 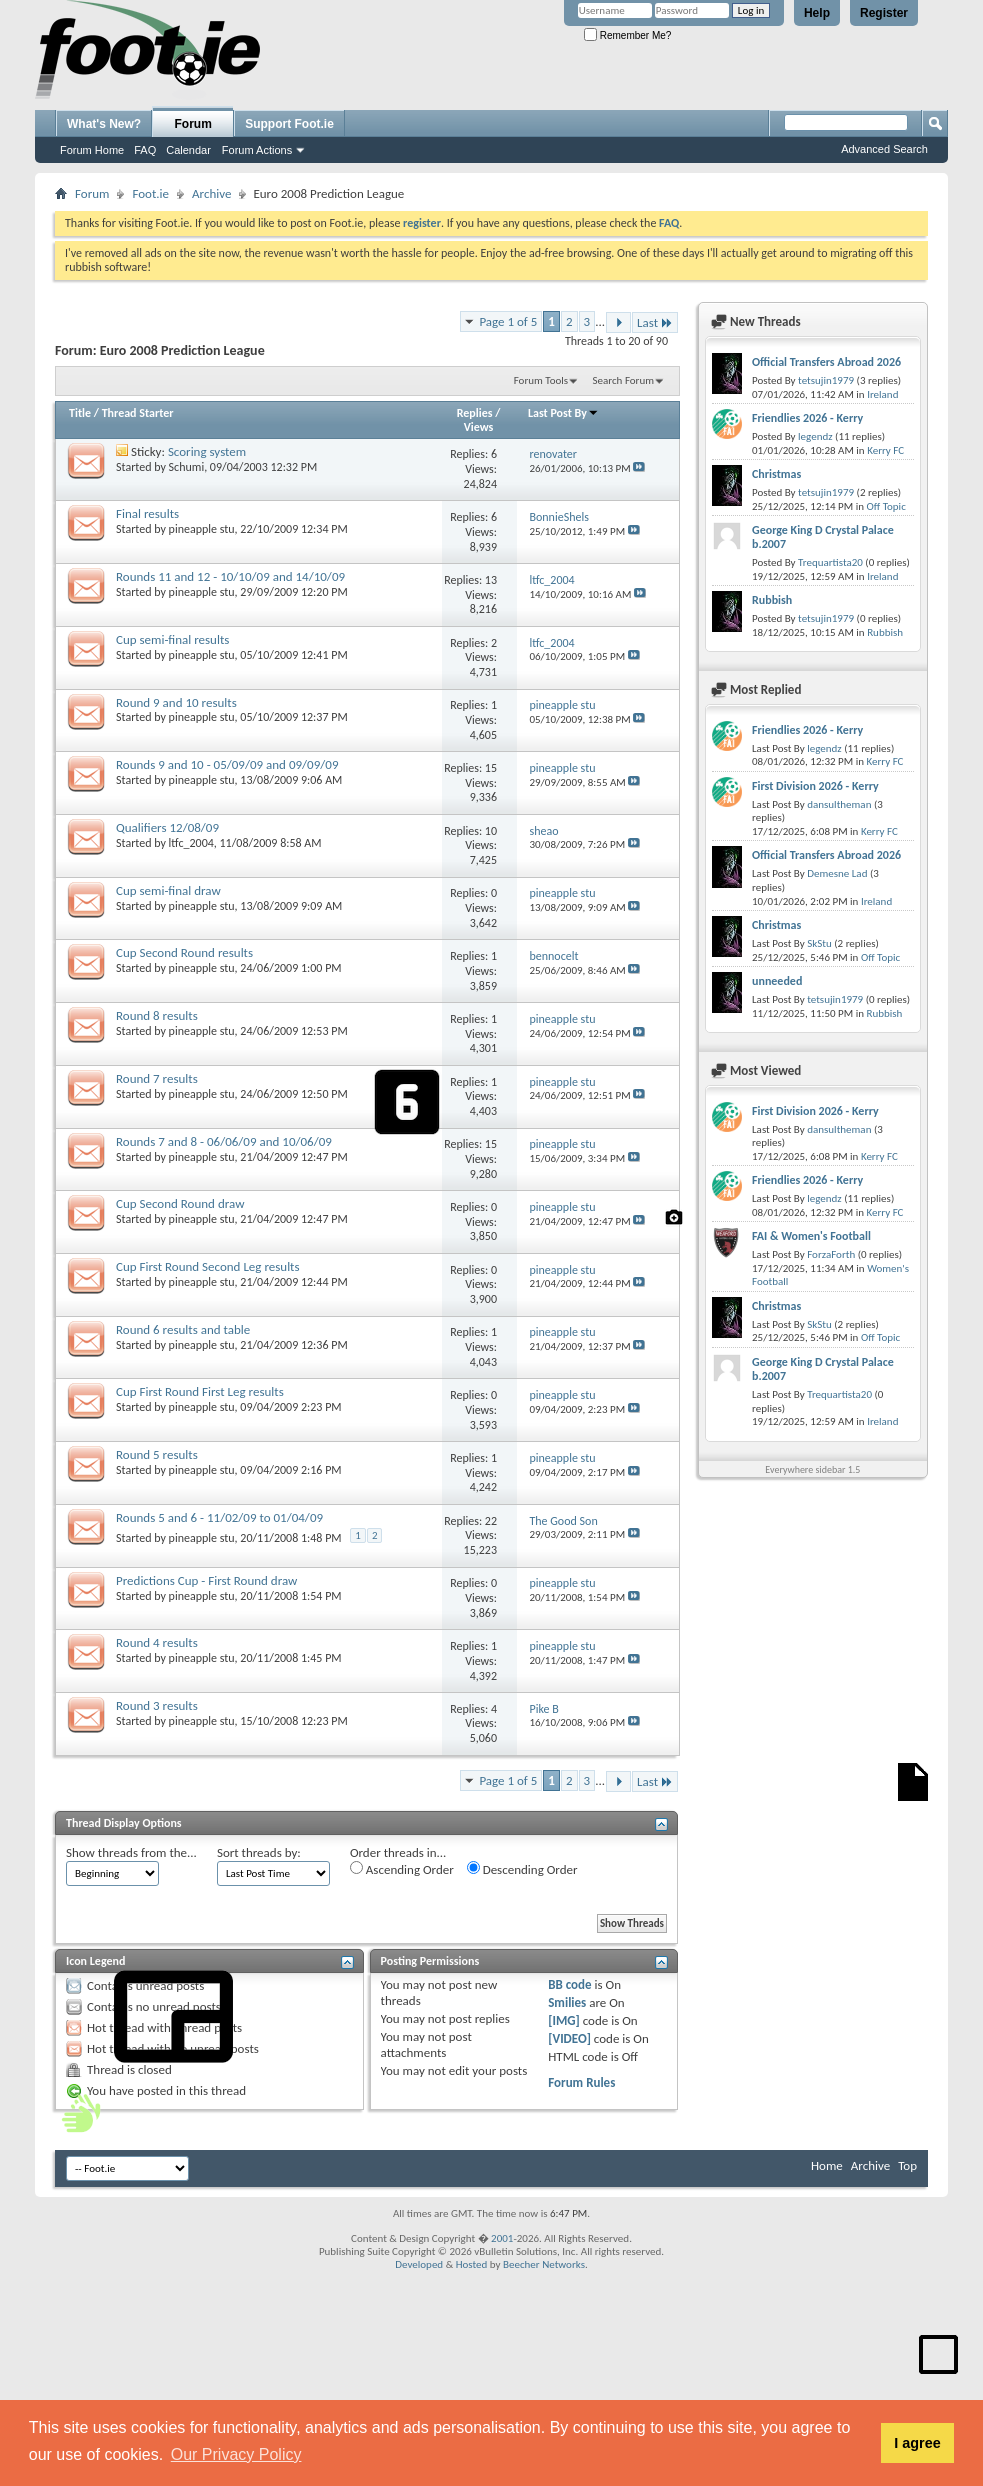 What do you see at coordinates (938, 2354) in the screenshot?
I see `an unselected checkbox option` at bounding box center [938, 2354].